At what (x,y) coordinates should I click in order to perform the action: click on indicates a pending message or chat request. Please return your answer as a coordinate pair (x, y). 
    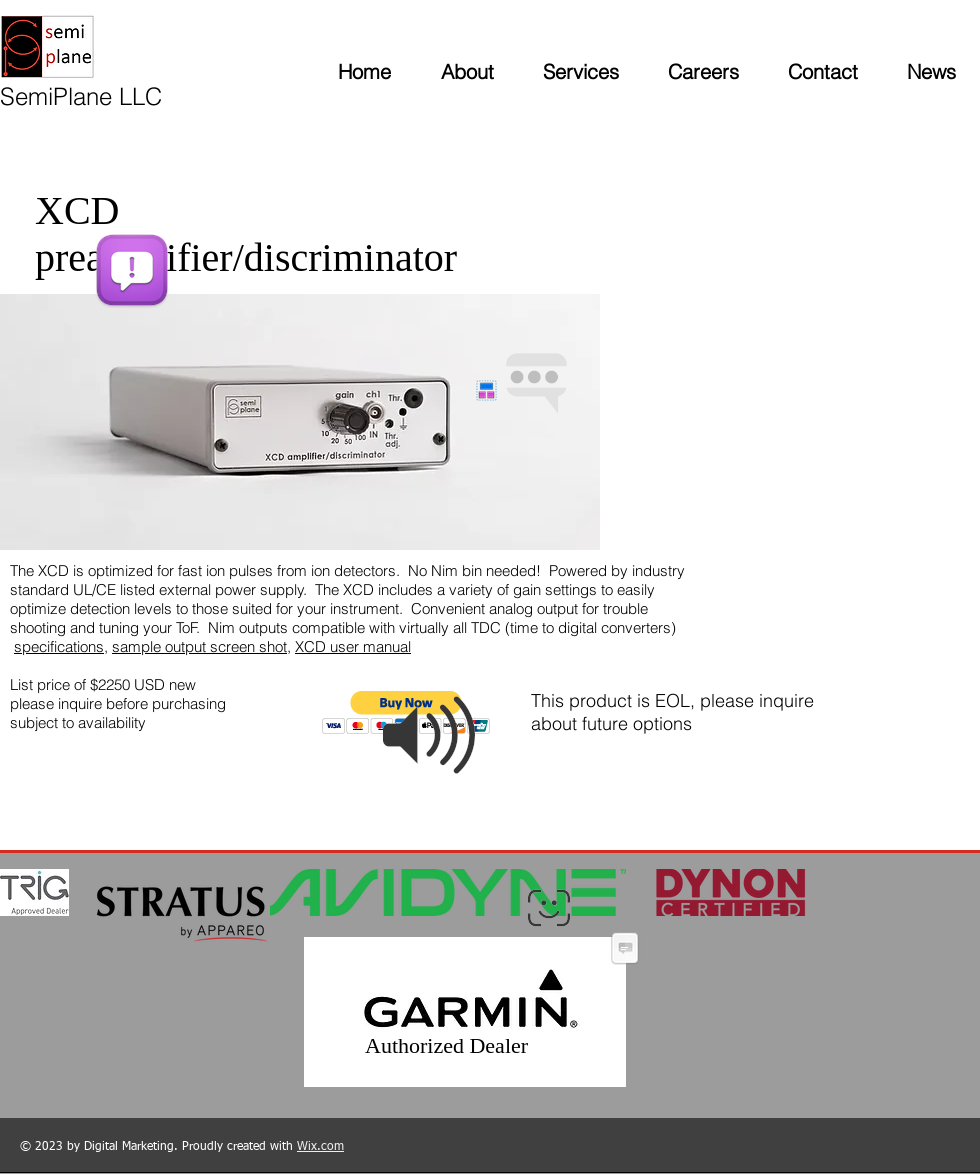
    Looking at the image, I should click on (536, 383).